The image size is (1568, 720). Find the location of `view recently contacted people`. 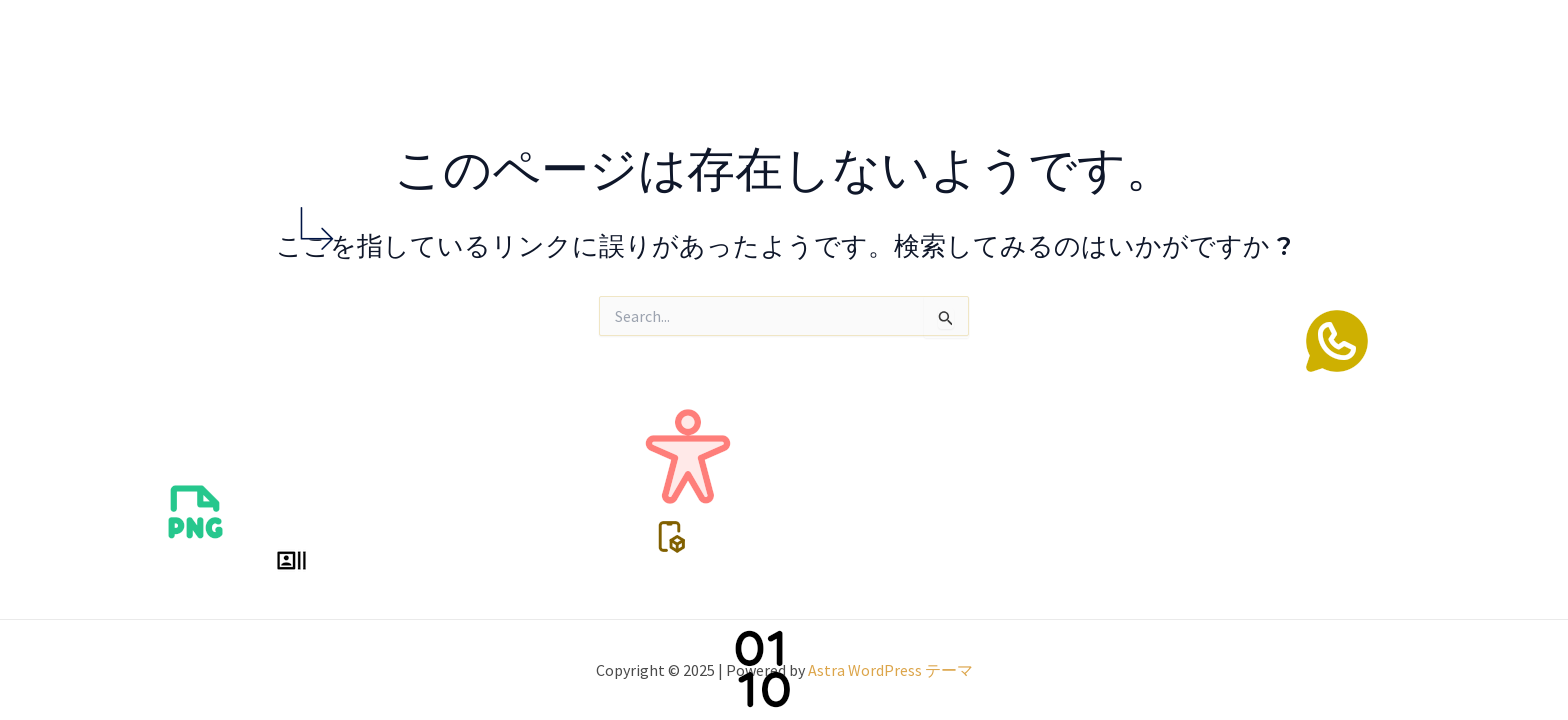

view recently contacted people is located at coordinates (291, 560).